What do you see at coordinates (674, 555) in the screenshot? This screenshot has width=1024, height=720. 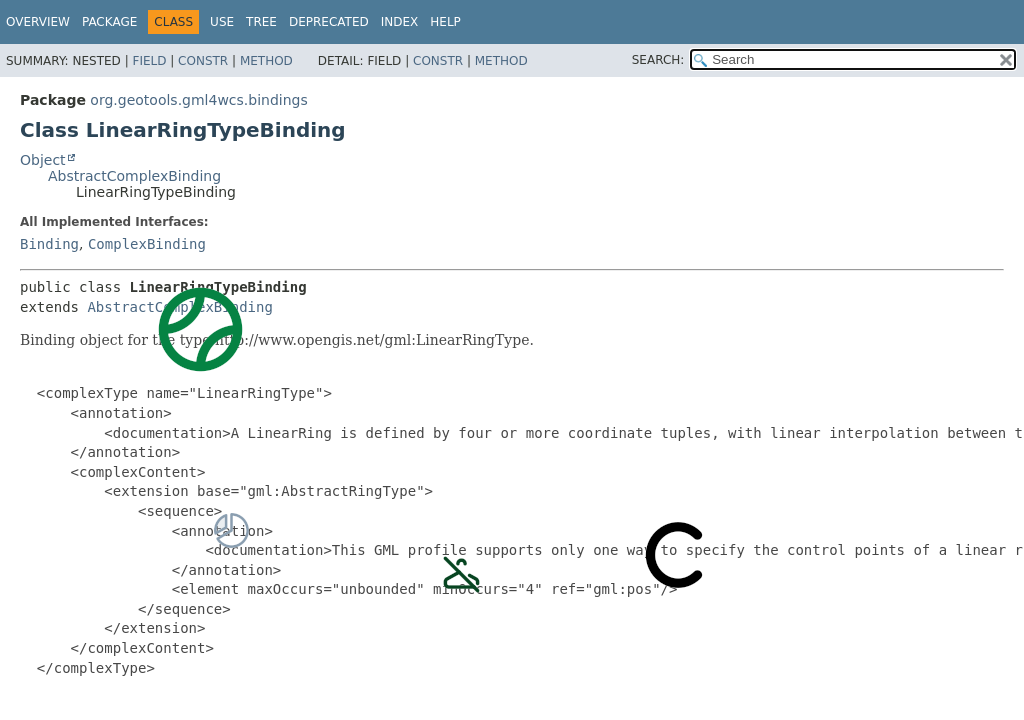 I see `indicates the letter C or a C-related category` at bounding box center [674, 555].